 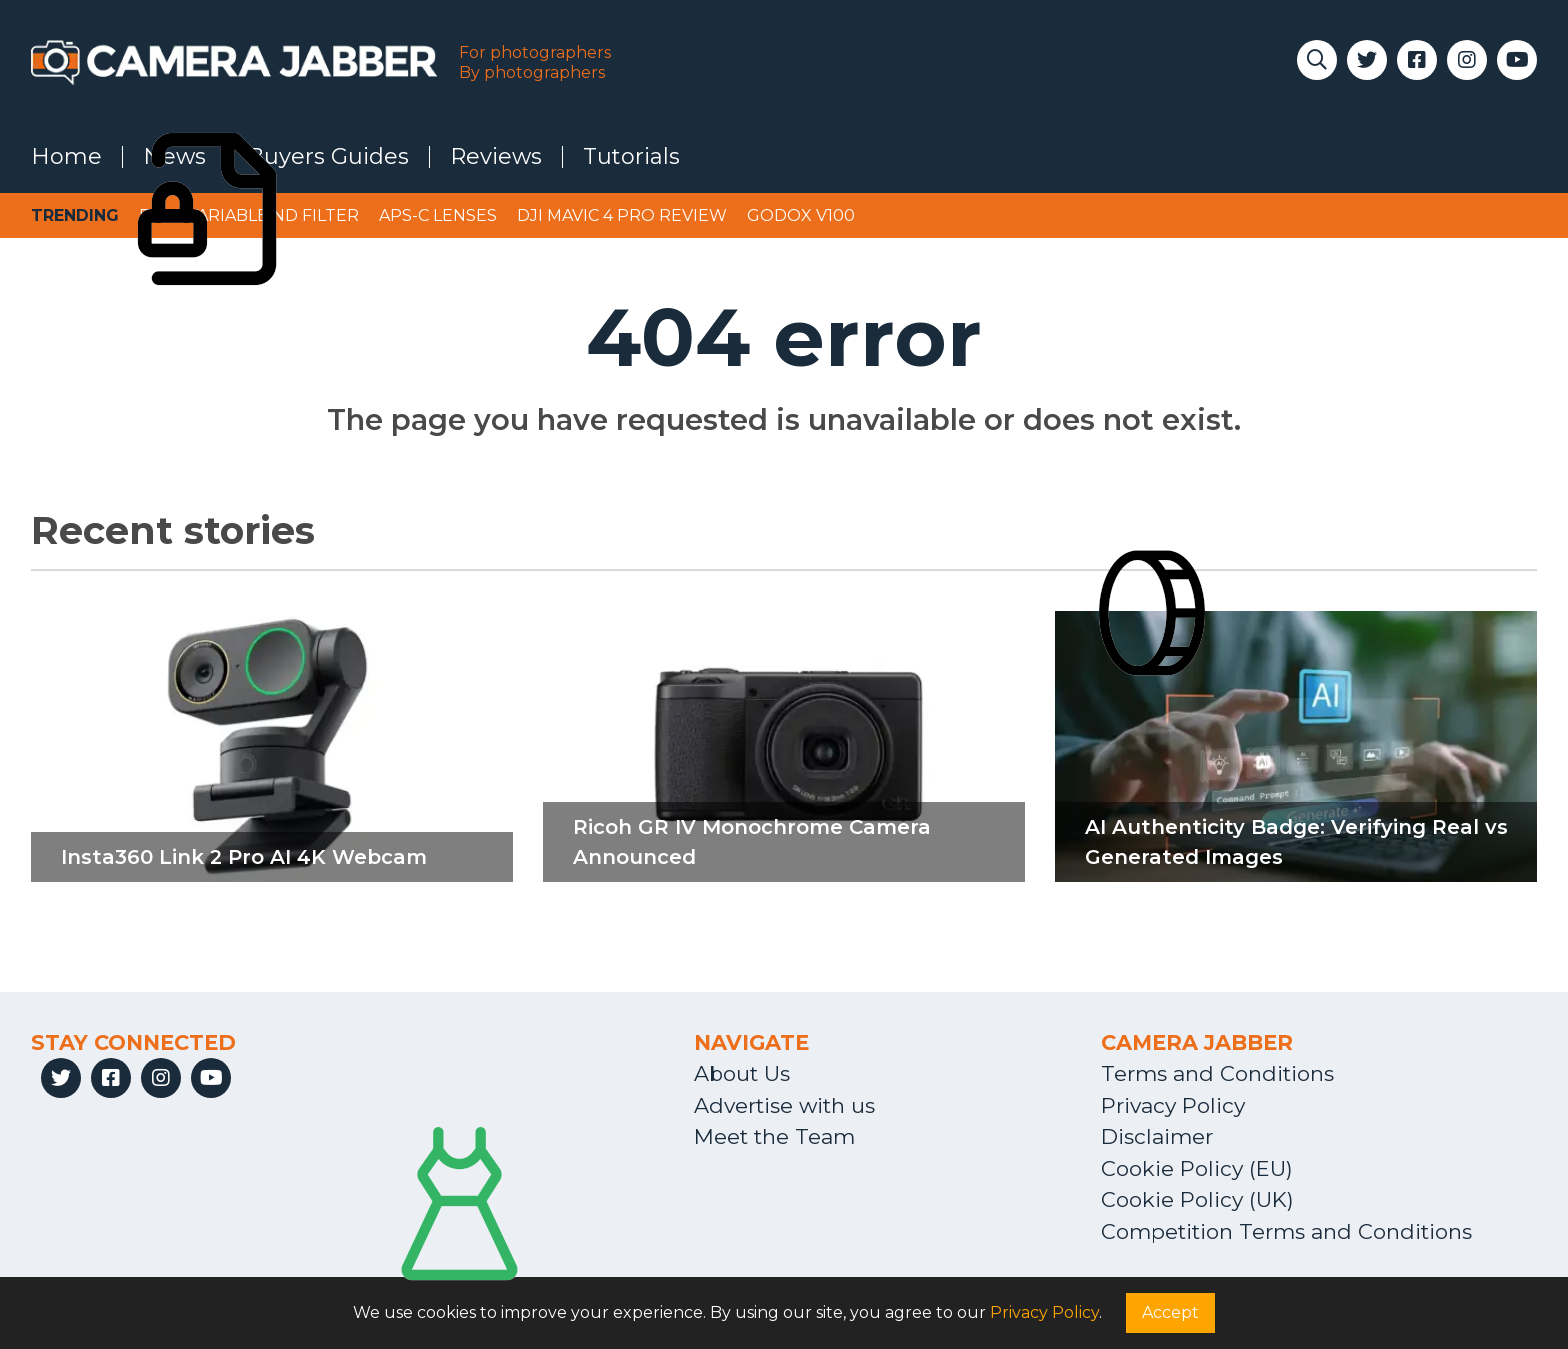 What do you see at coordinates (459, 1211) in the screenshot?
I see `browse women's clothing or dresses` at bounding box center [459, 1211].